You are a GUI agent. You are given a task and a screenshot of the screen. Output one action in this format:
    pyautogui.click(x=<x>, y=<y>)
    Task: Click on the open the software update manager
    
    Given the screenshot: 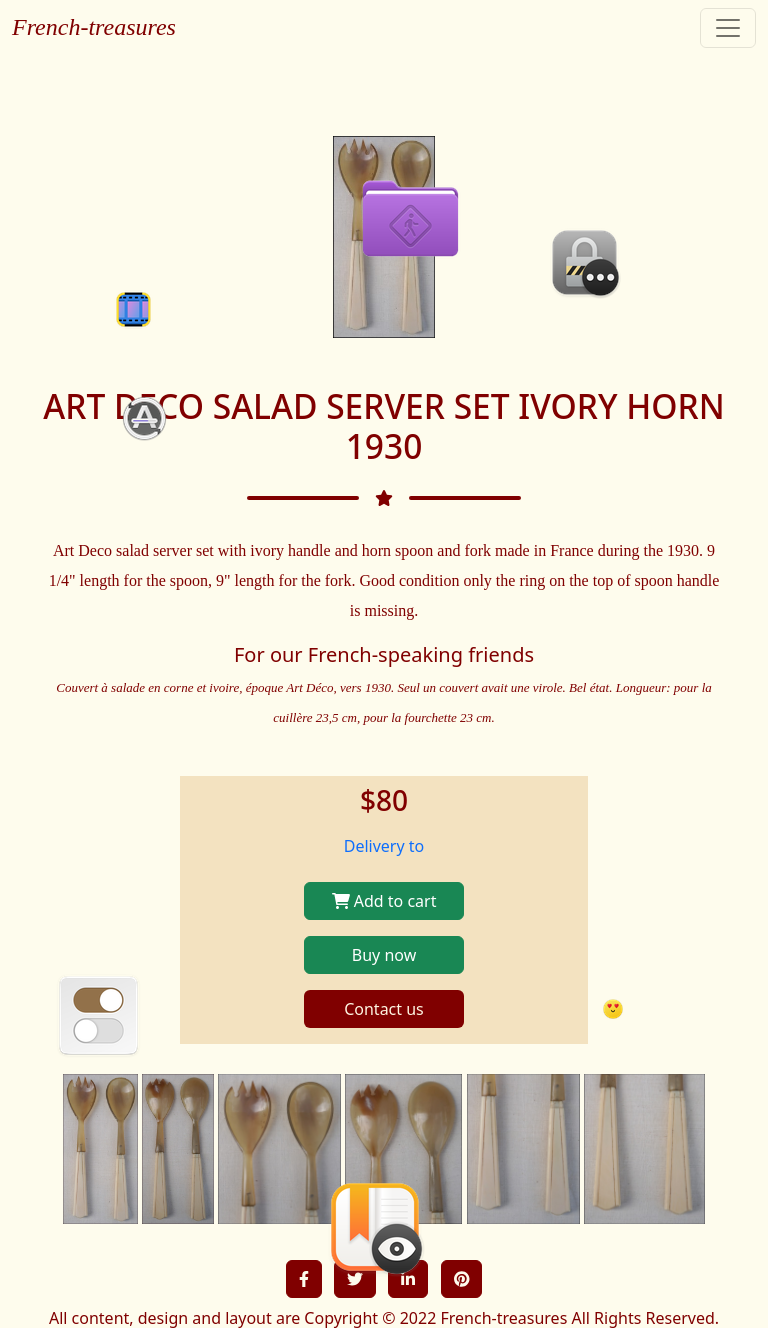 What is the action you would take?
    pyautogui.click(x=144, y=418)
    